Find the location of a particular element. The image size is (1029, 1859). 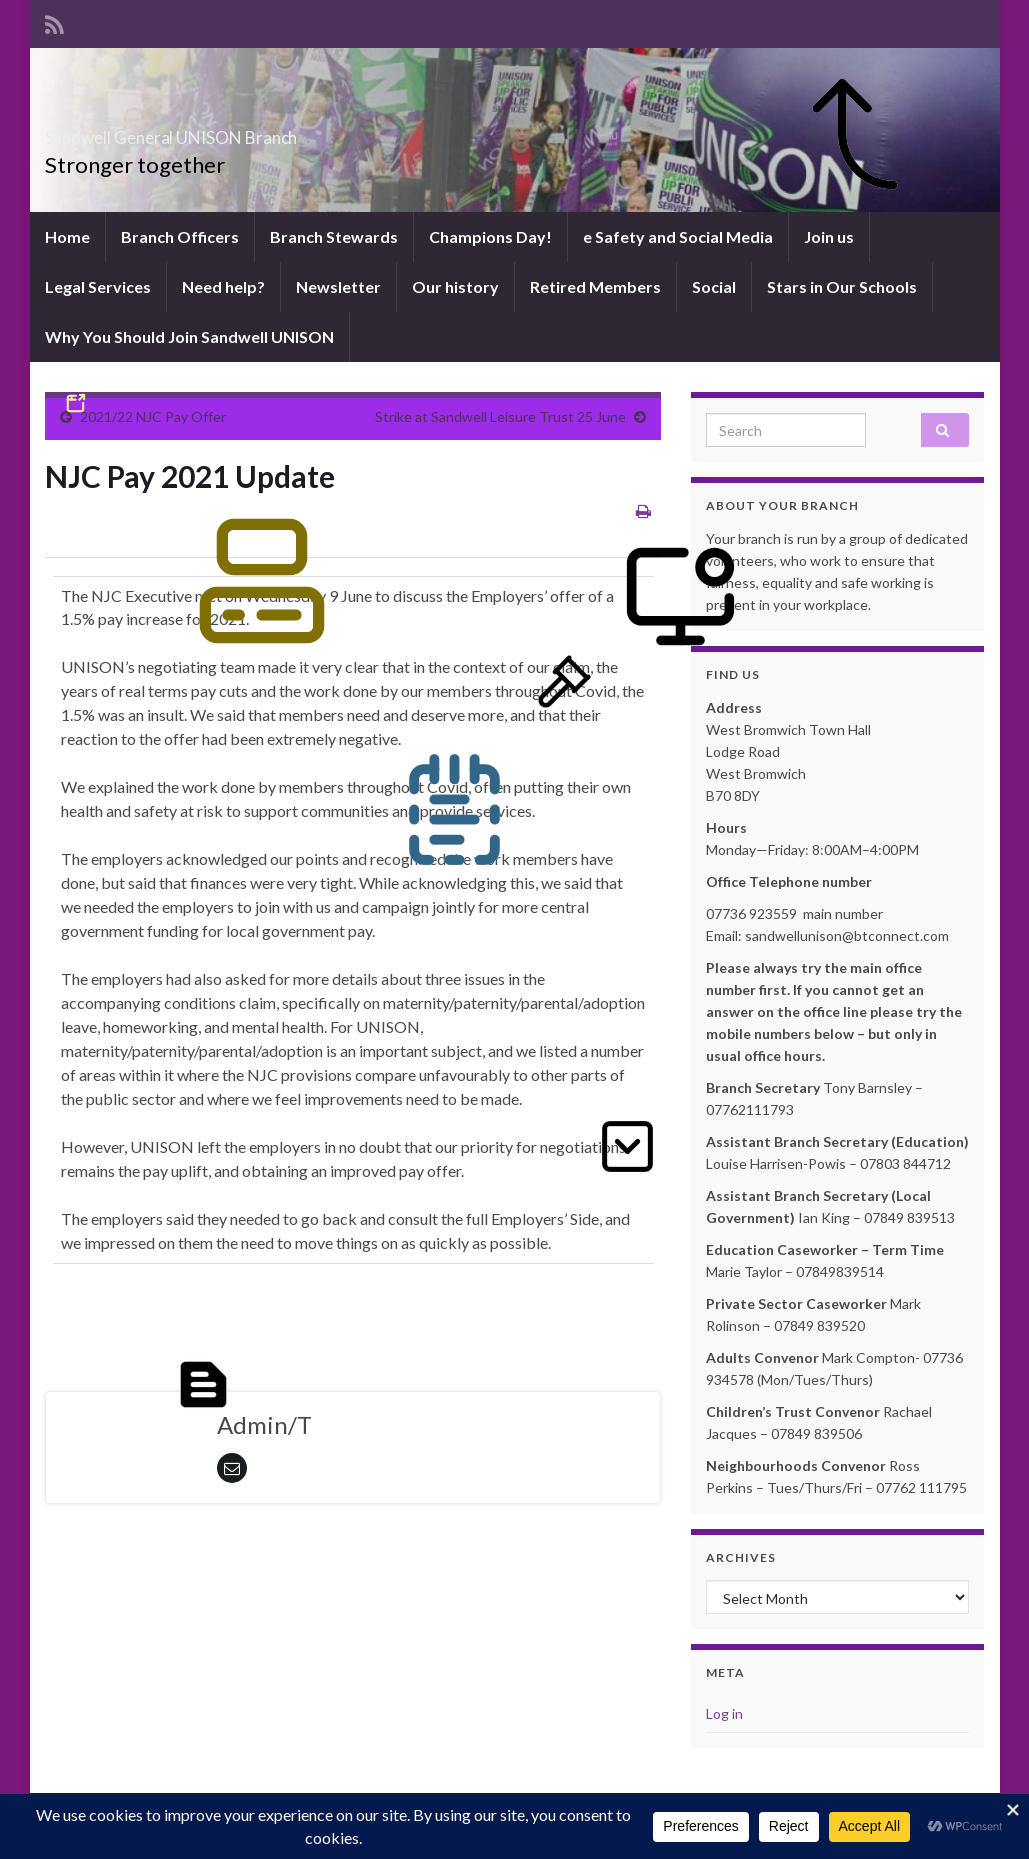

view text snippet or document preview is located at coordinates (203, 1384).